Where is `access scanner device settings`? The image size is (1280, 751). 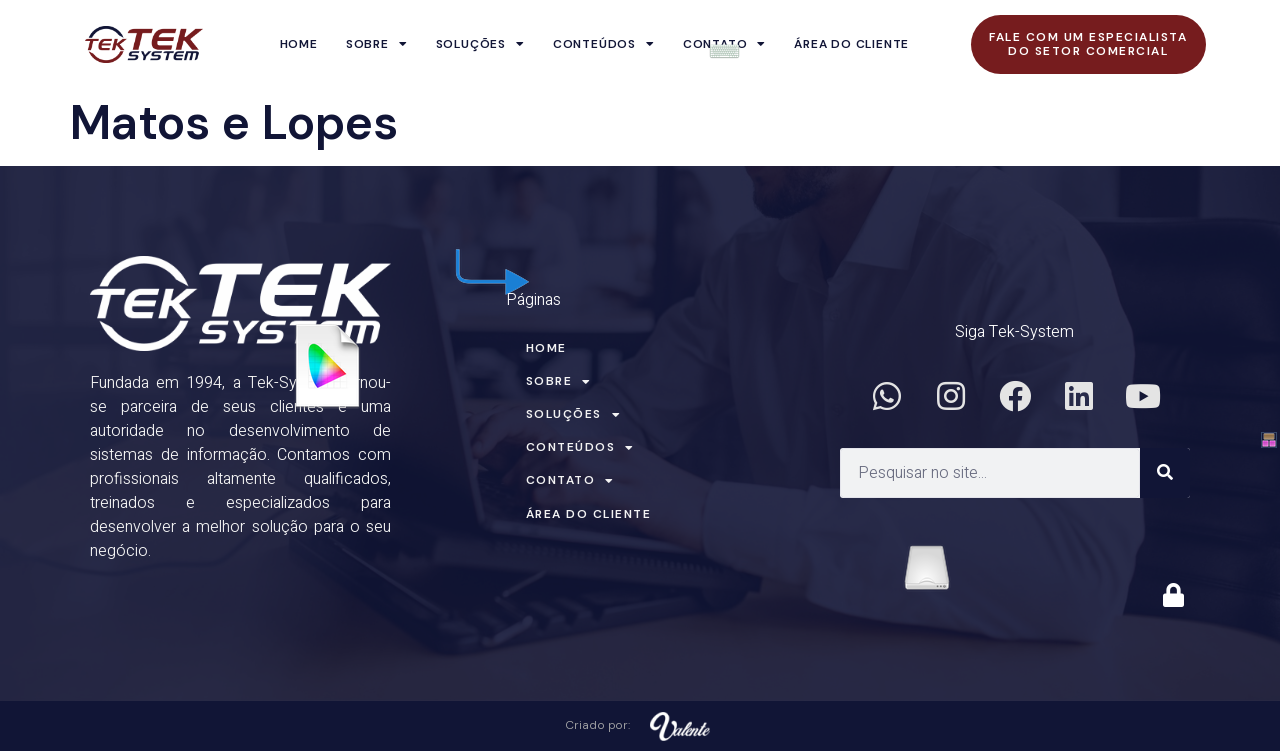
access scanner device settings is located at coordinates (927, 568).